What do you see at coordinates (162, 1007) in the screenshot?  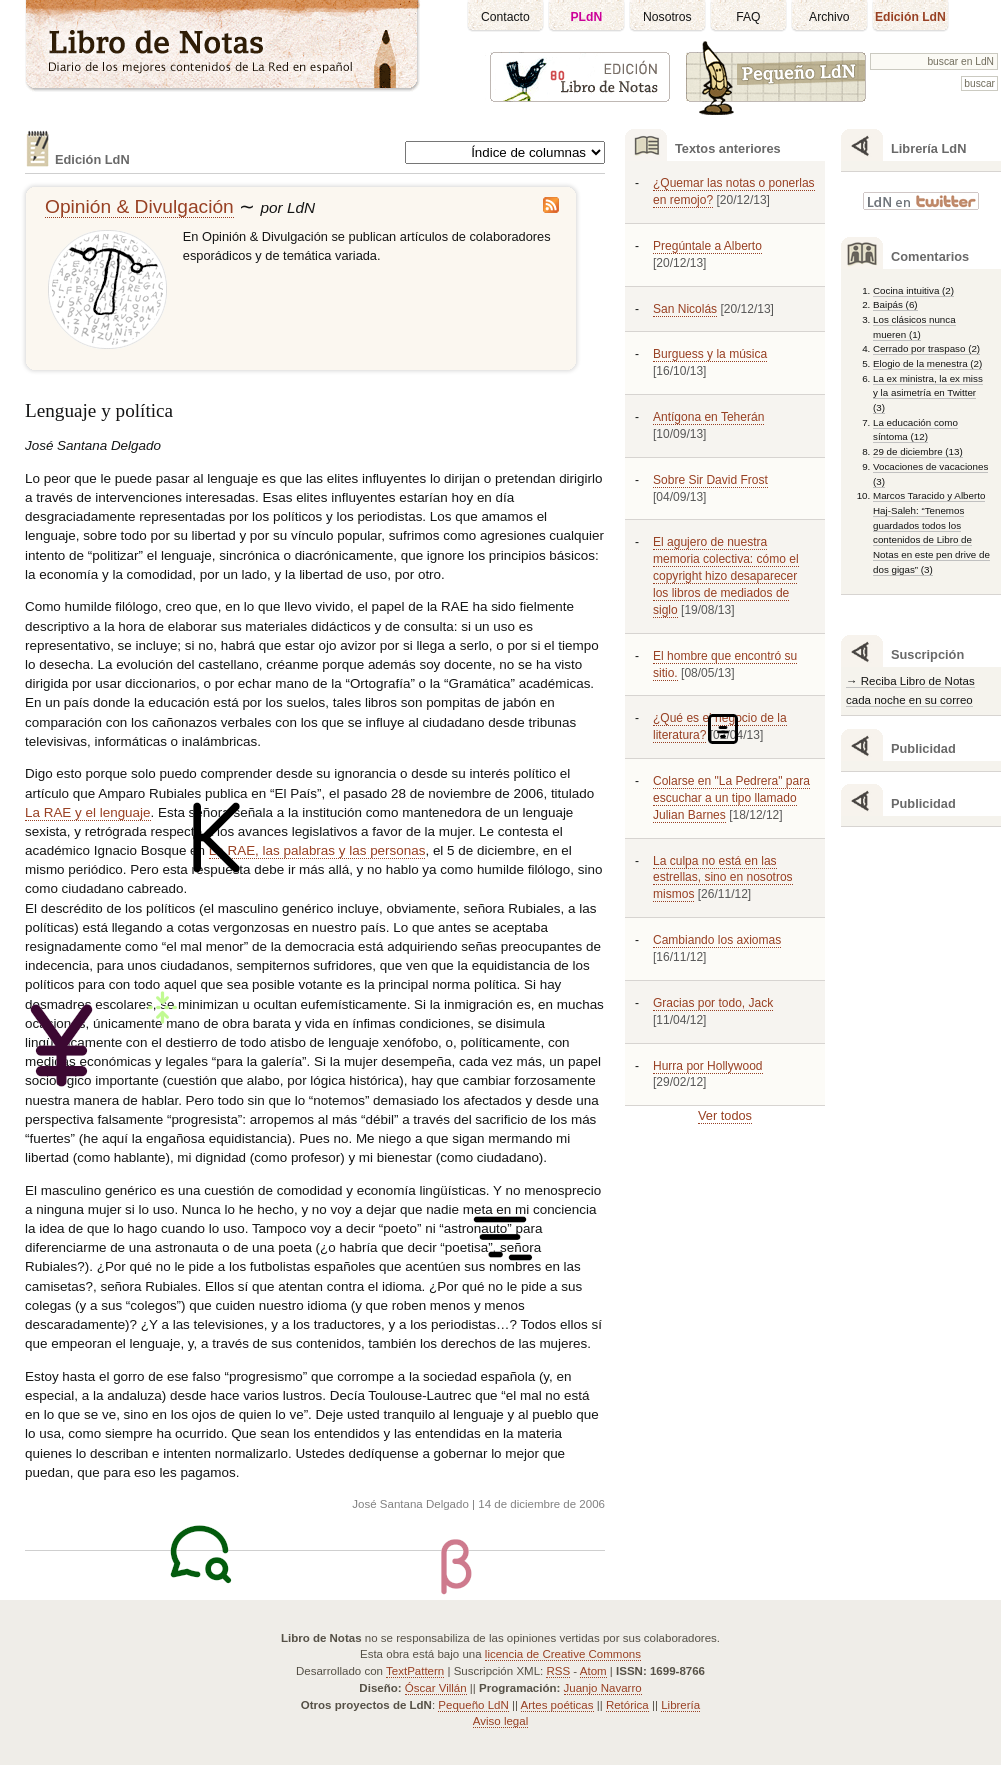 I see `collapse or fold content section` at bounding box center [162, 1007].